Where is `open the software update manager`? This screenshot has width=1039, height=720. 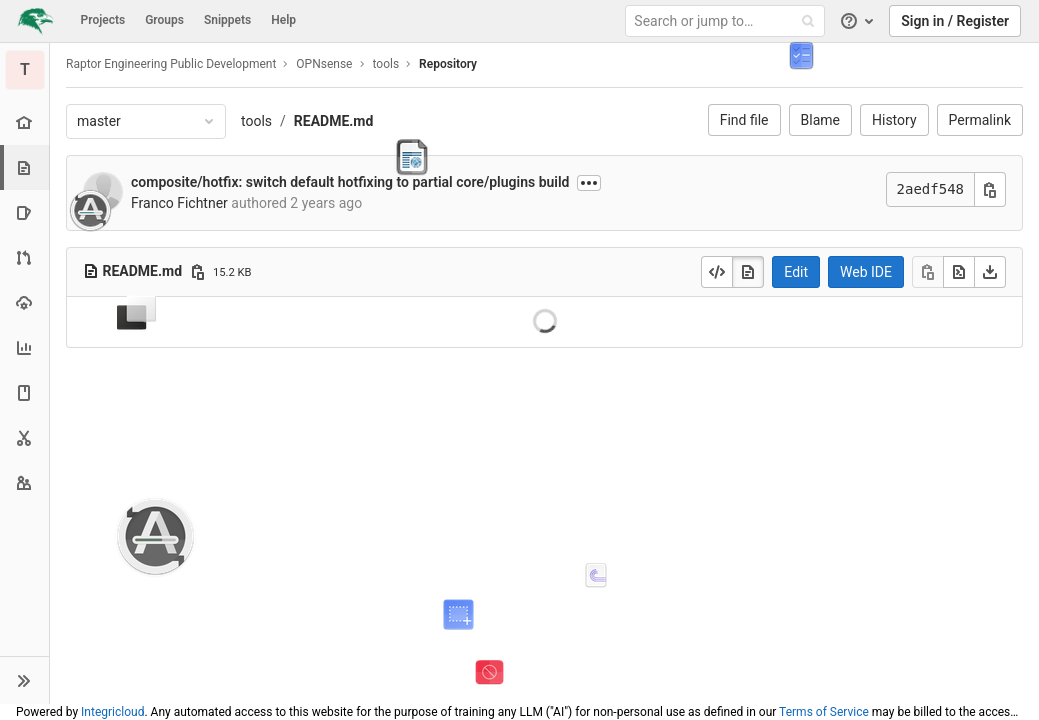 open the software update manager is located at coordinates (90, 210).